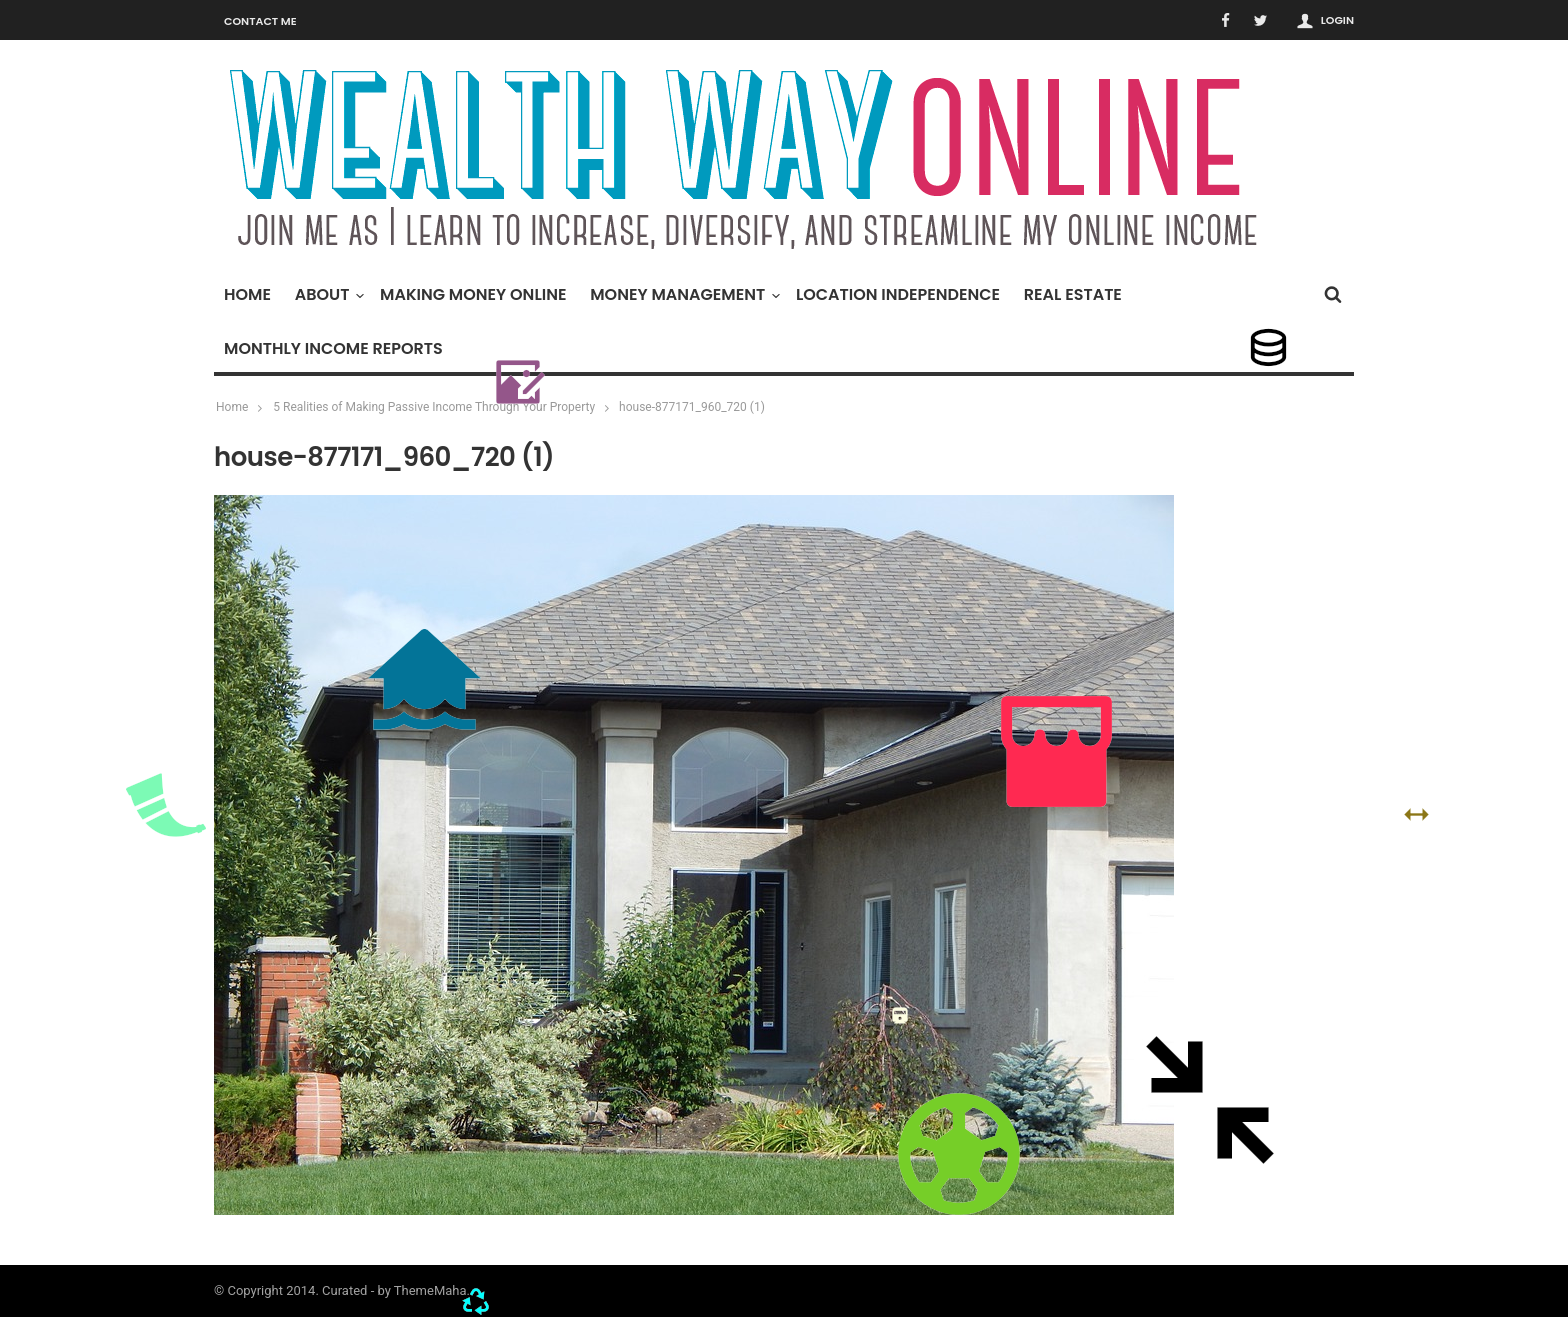 Image resolution: width=1568 pixels, height=1317 pixels. Describe the element at coordinates (900, 1015) in the screenshot. I see `view train schedules or routes` at that location.